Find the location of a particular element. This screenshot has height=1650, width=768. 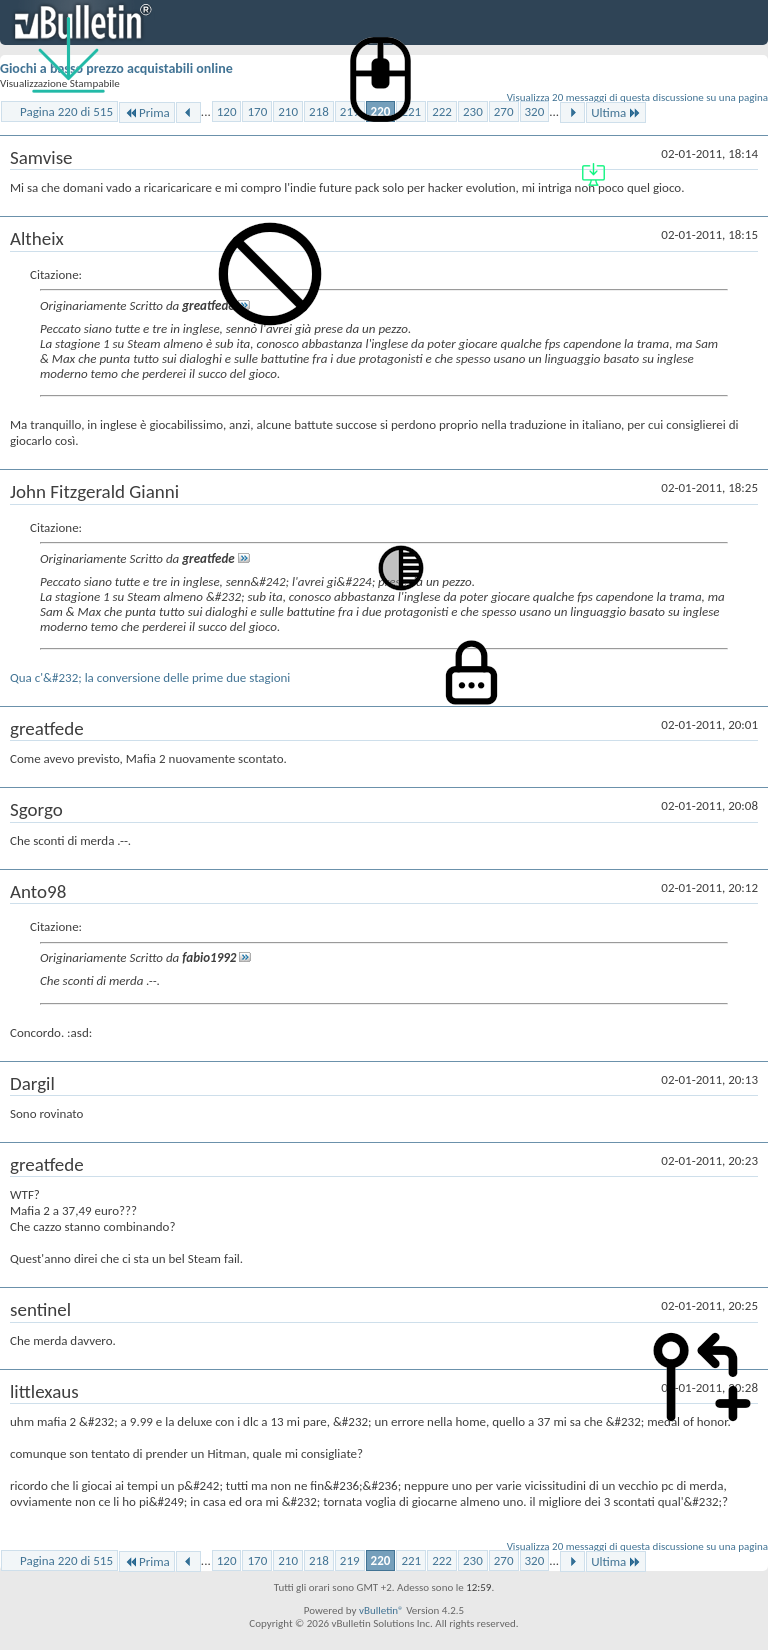

enter password to unlock is located at coordinates (471, 672).